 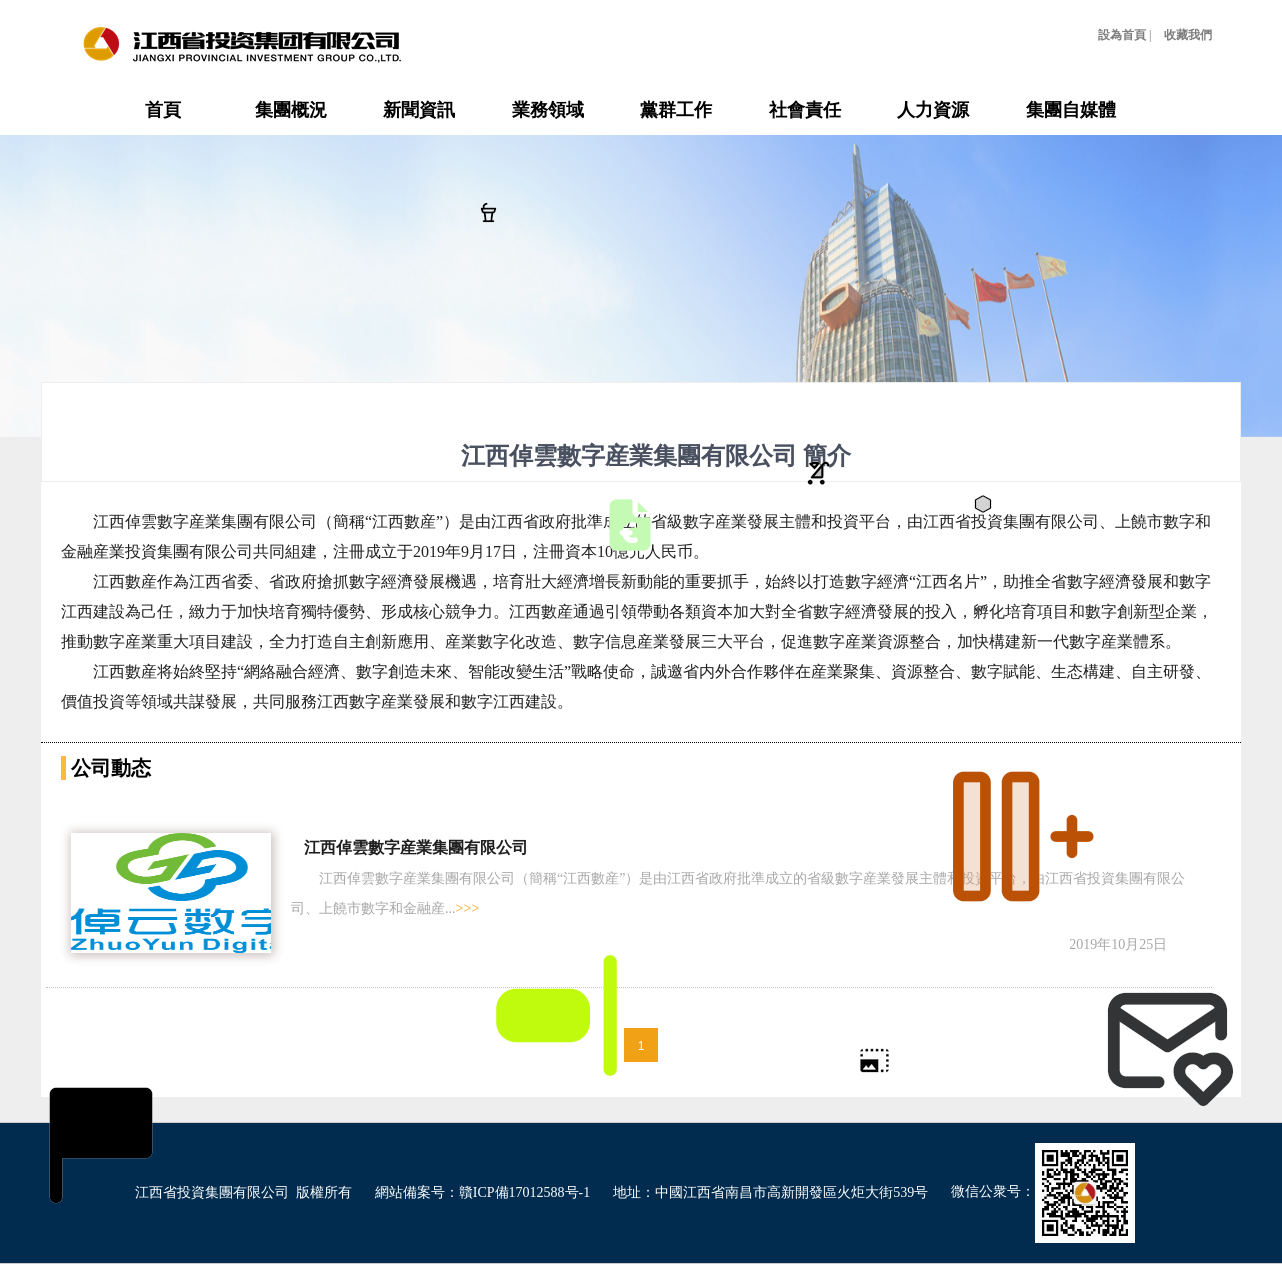 What do you see at coordinates (983, 504) in the screenshot?
I see `generic shape or container element` at bounding box center [983, 504].